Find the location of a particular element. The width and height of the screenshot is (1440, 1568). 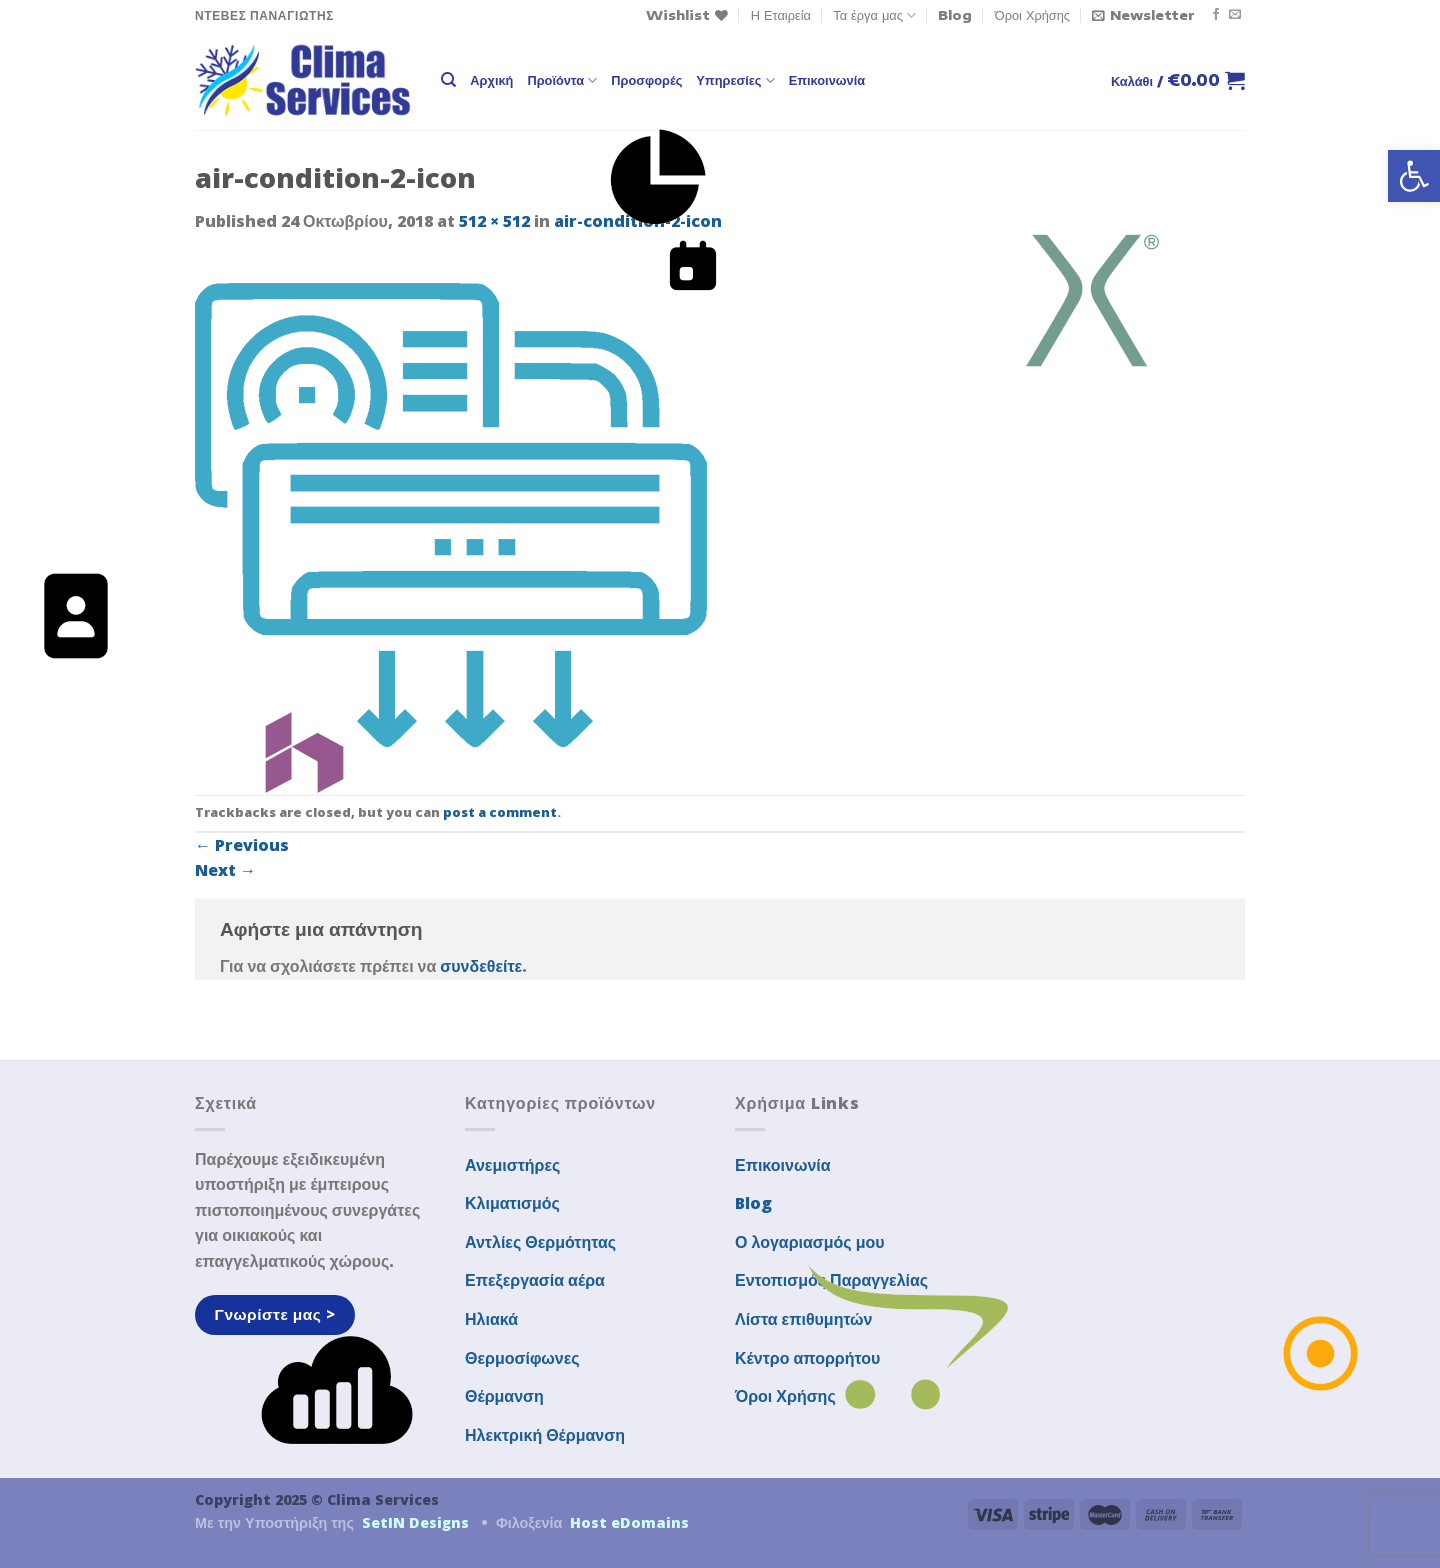

open Sellsy CRM platform is located at coordinates (337, 1390).